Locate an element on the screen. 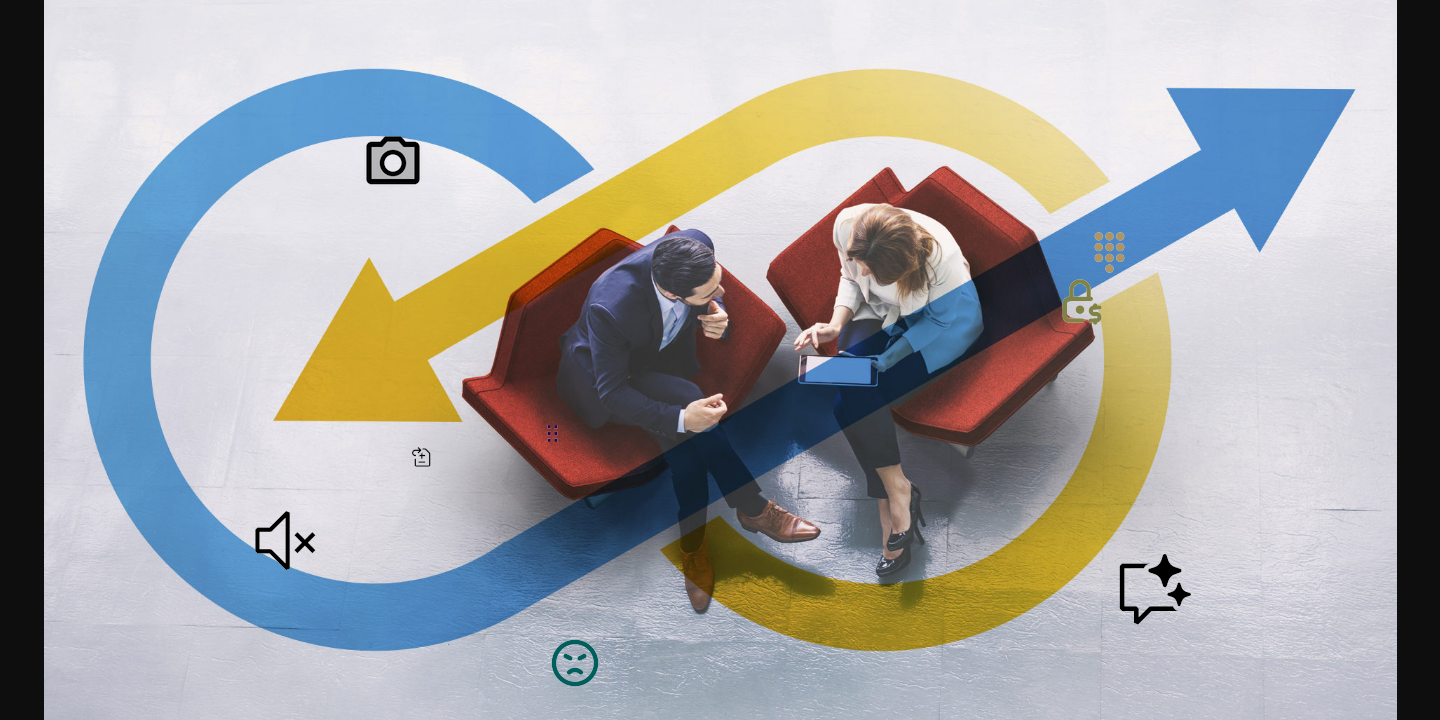 The height and width of the screenshot is (720, 1440). secure payment or transaction is located at coordinates (1080, 301).